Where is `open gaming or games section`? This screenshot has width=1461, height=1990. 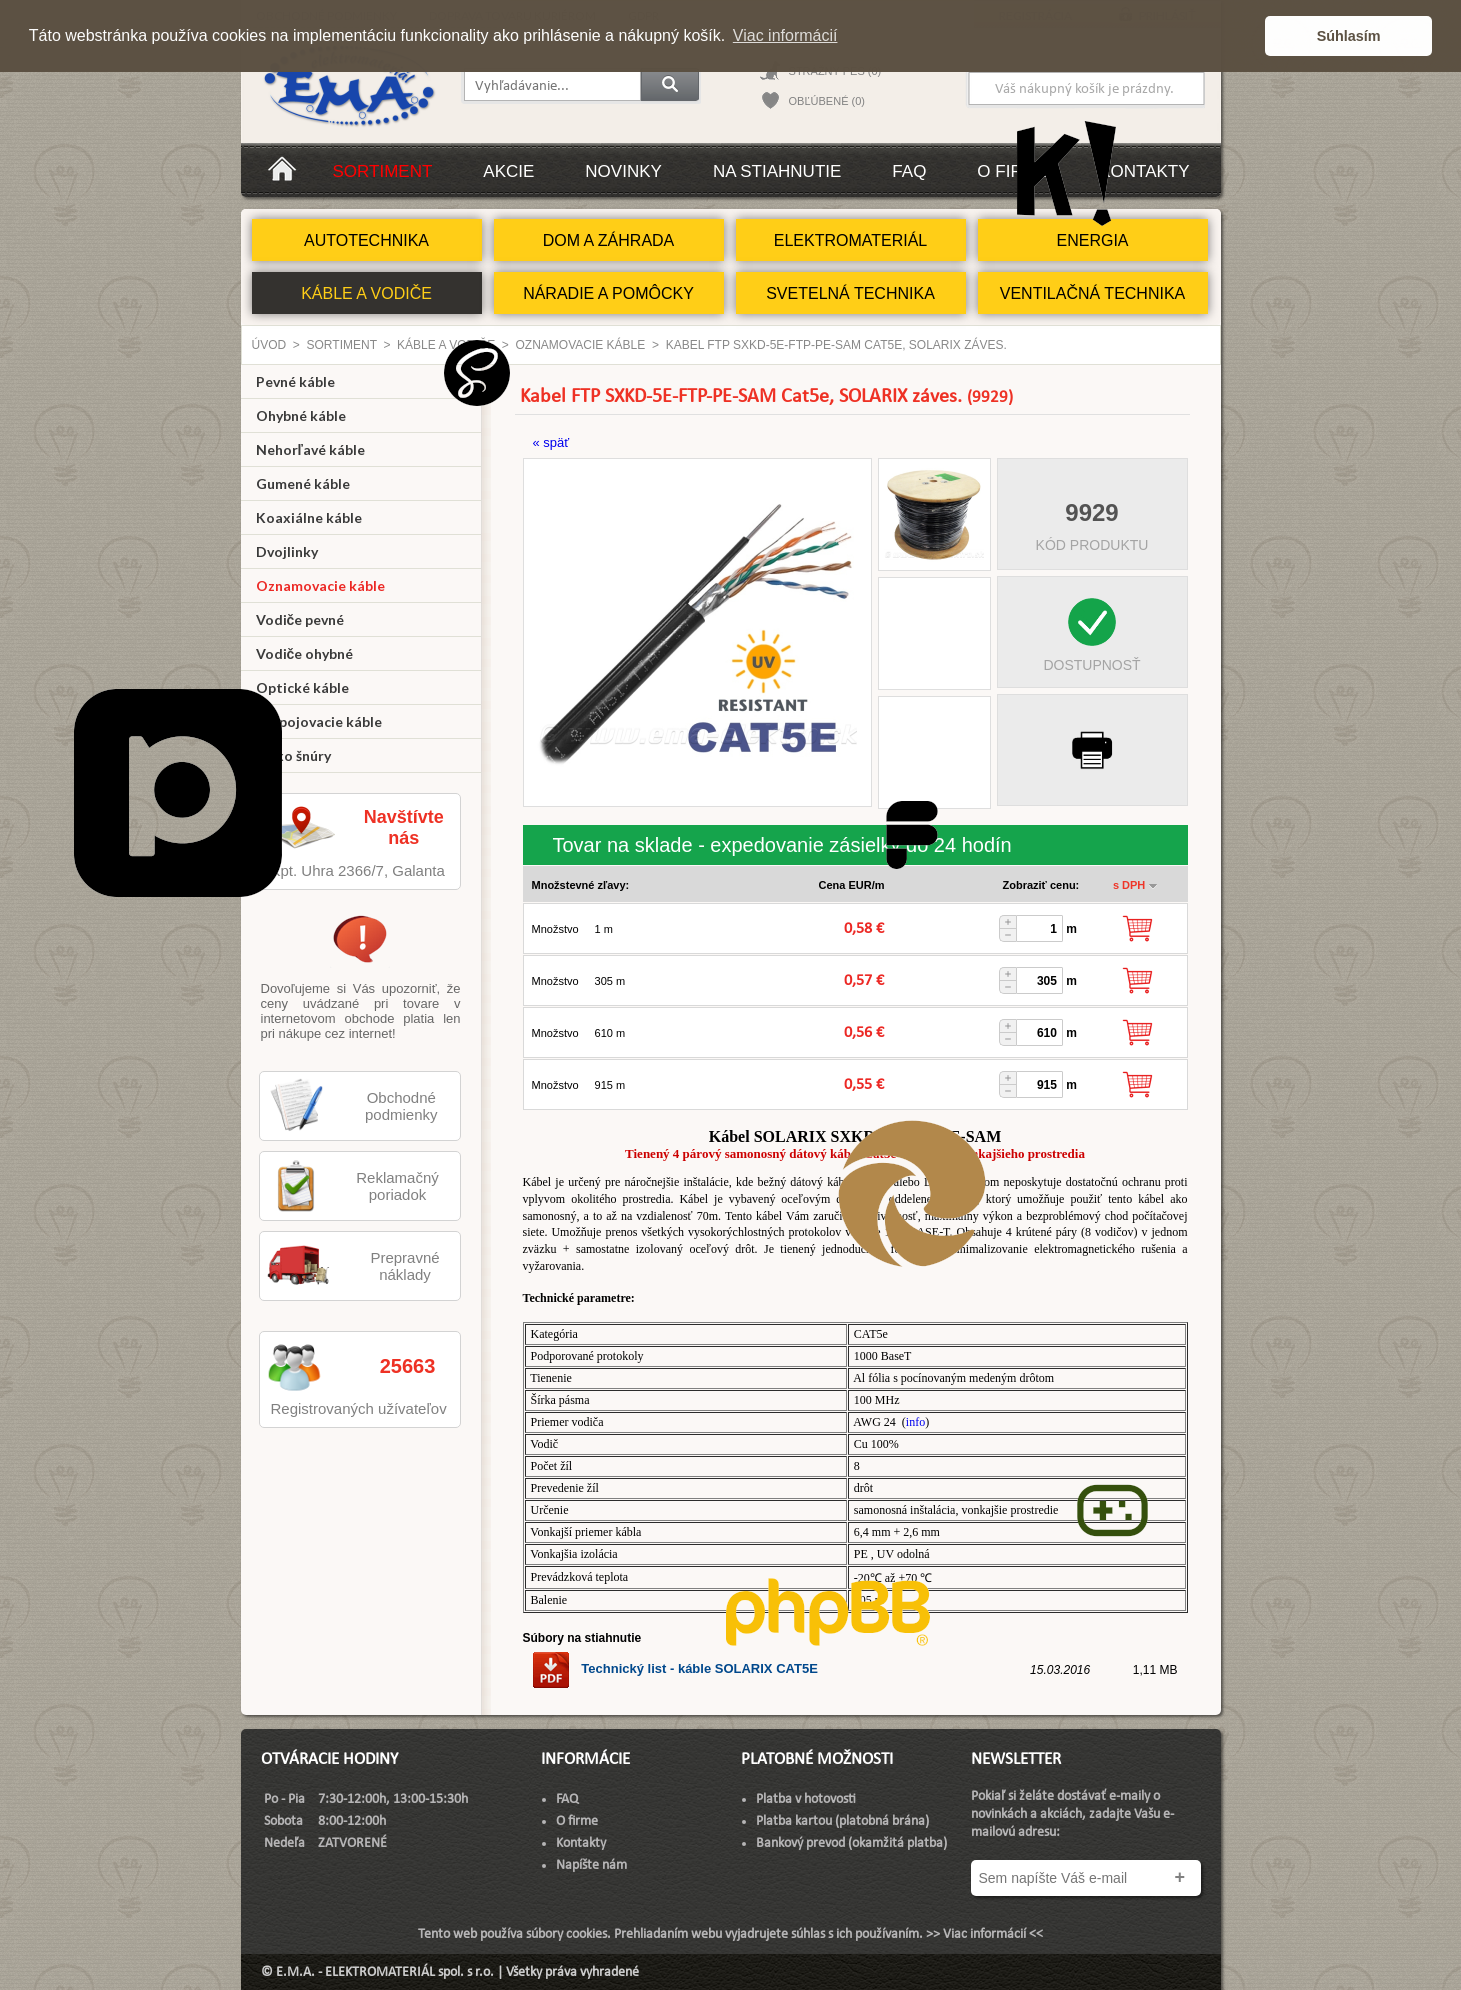
open gaming or games section is located at coordinates (1112, 1510).